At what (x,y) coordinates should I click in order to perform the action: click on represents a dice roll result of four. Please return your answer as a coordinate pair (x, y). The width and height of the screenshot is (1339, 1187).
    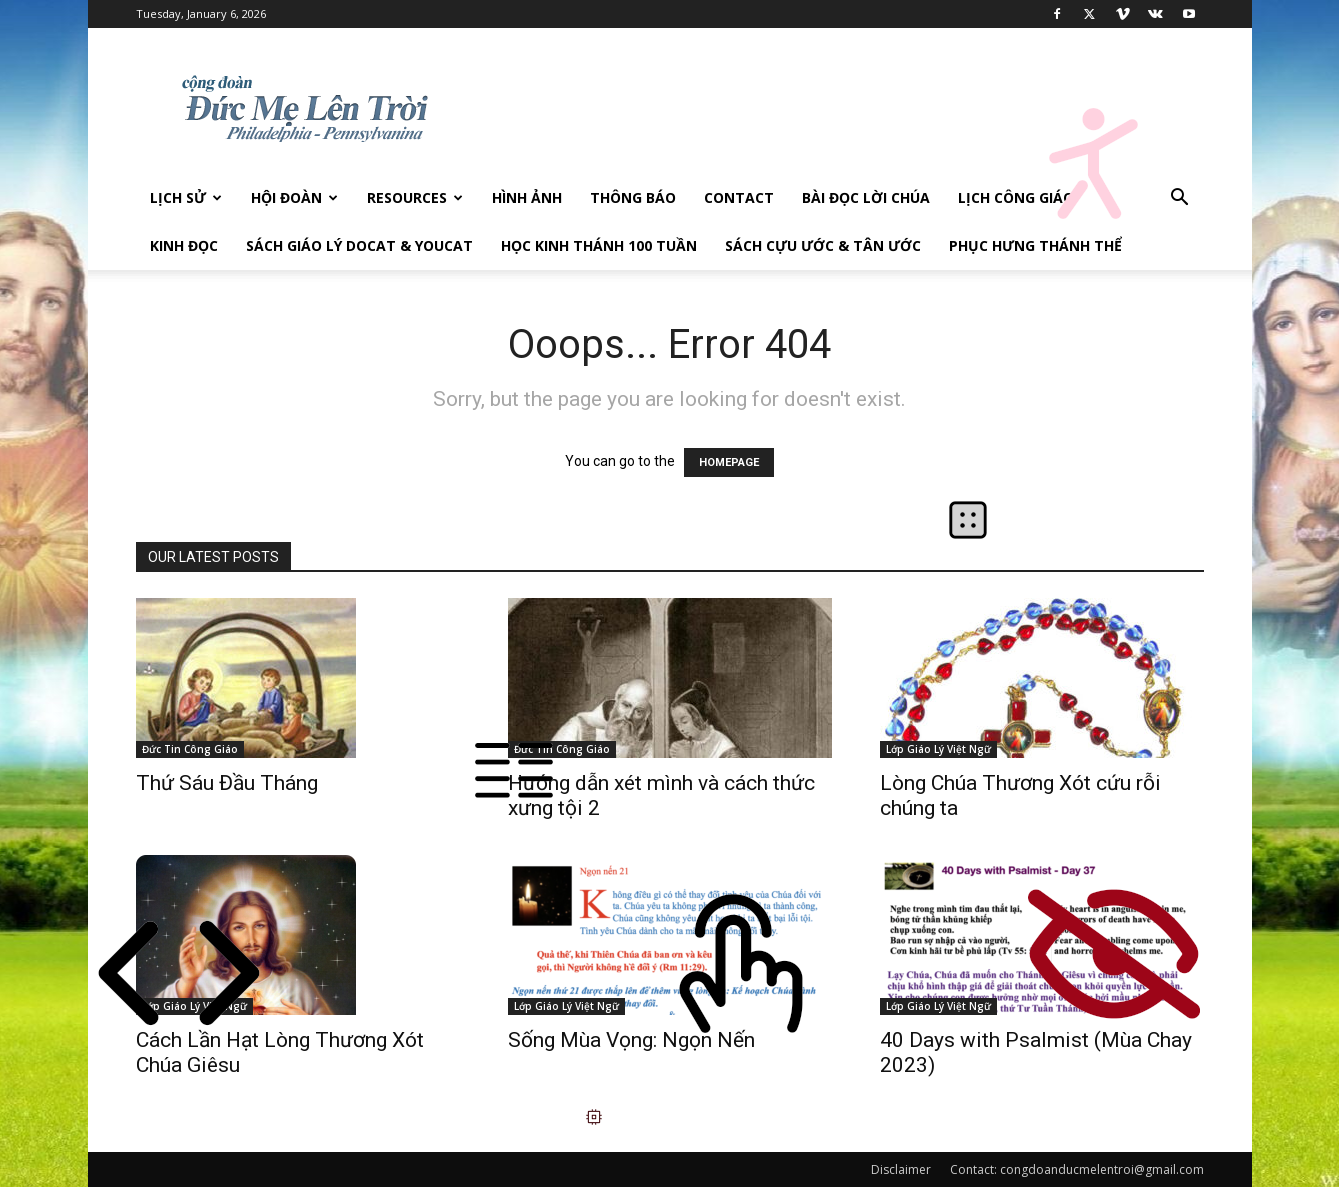
    Looking at the image, I should click on (968, 520).